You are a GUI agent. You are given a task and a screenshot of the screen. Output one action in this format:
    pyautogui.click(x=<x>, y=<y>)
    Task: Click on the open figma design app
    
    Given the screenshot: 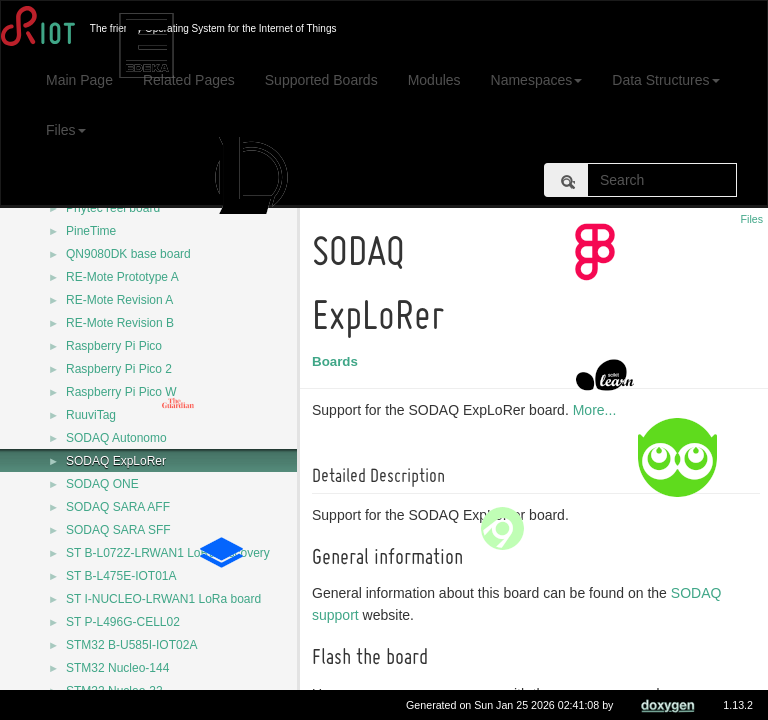 What is the action you would take?
    pyautogui.click(x=595, y=252)
    